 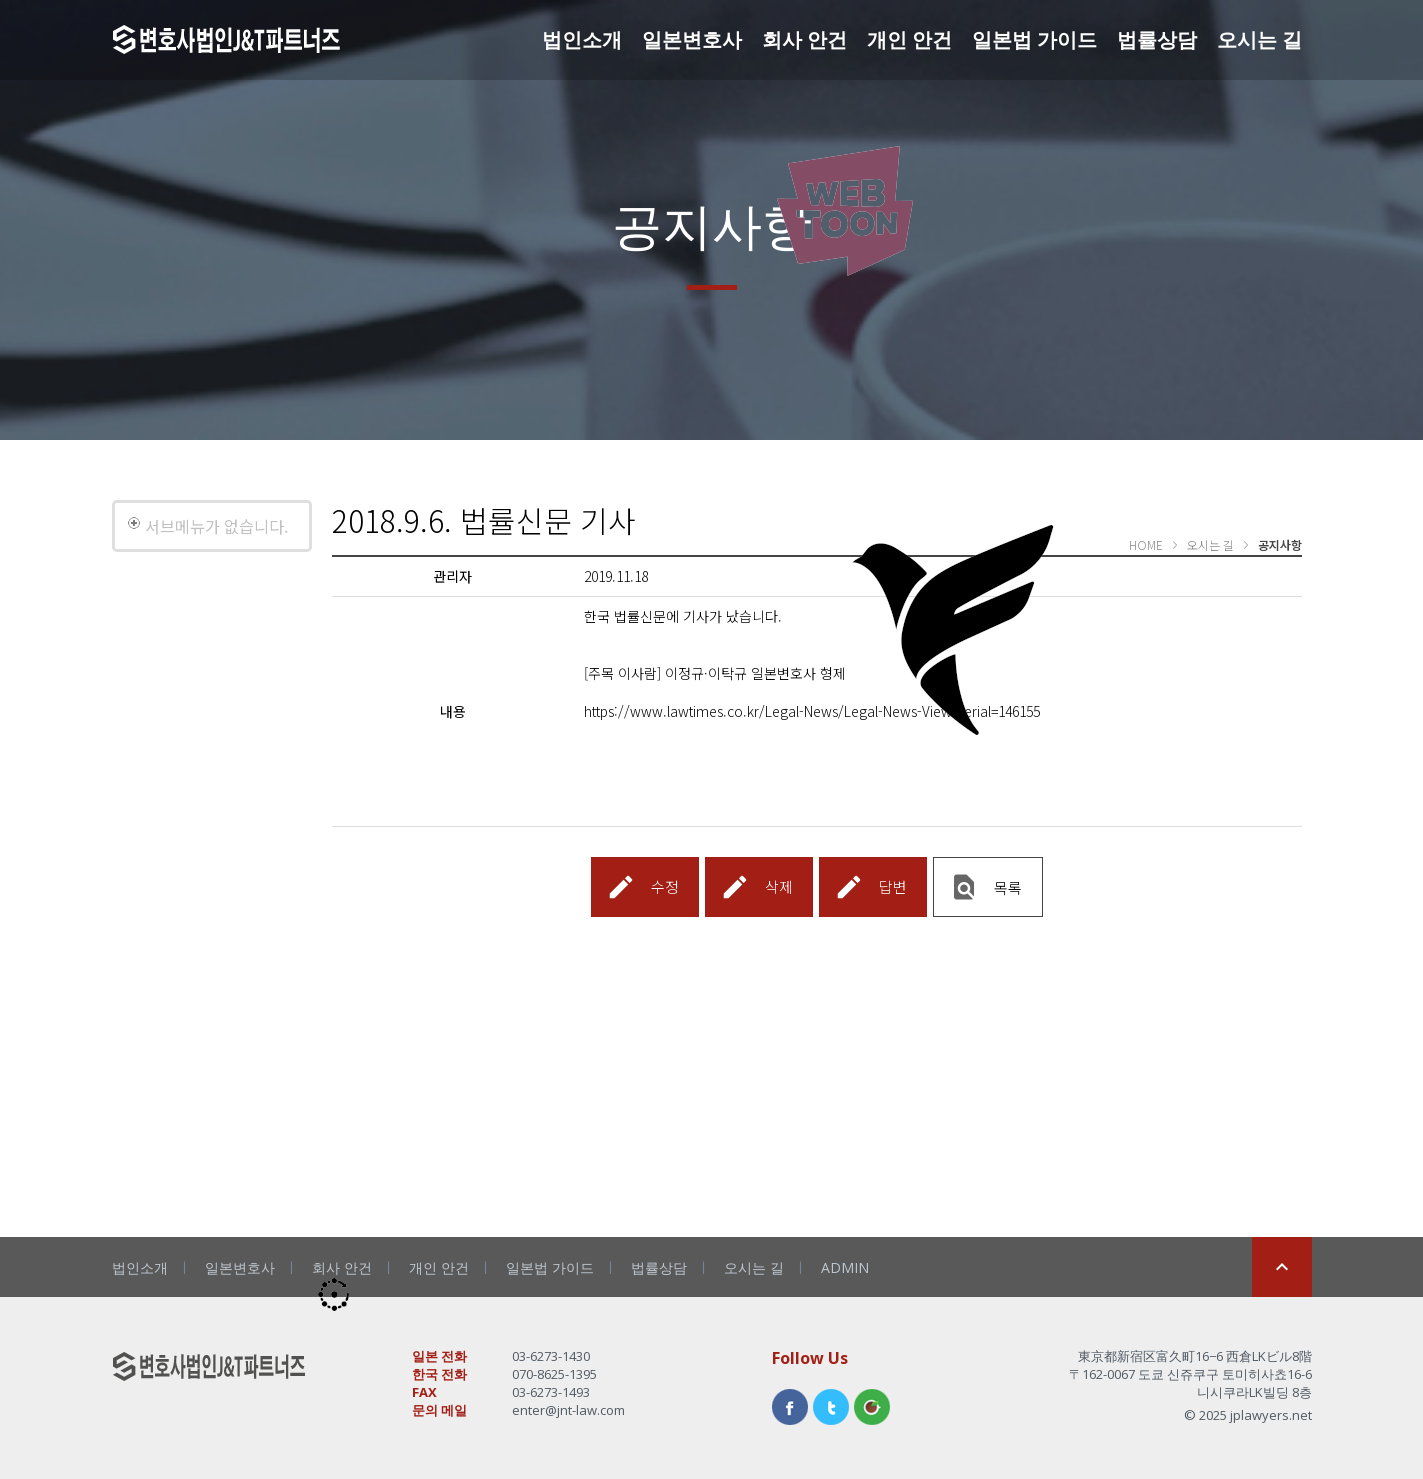 What do you see at coordinates (845, 211) in the screenshot?
I see `open the Webtoon app` at bounding box center [845, 211].